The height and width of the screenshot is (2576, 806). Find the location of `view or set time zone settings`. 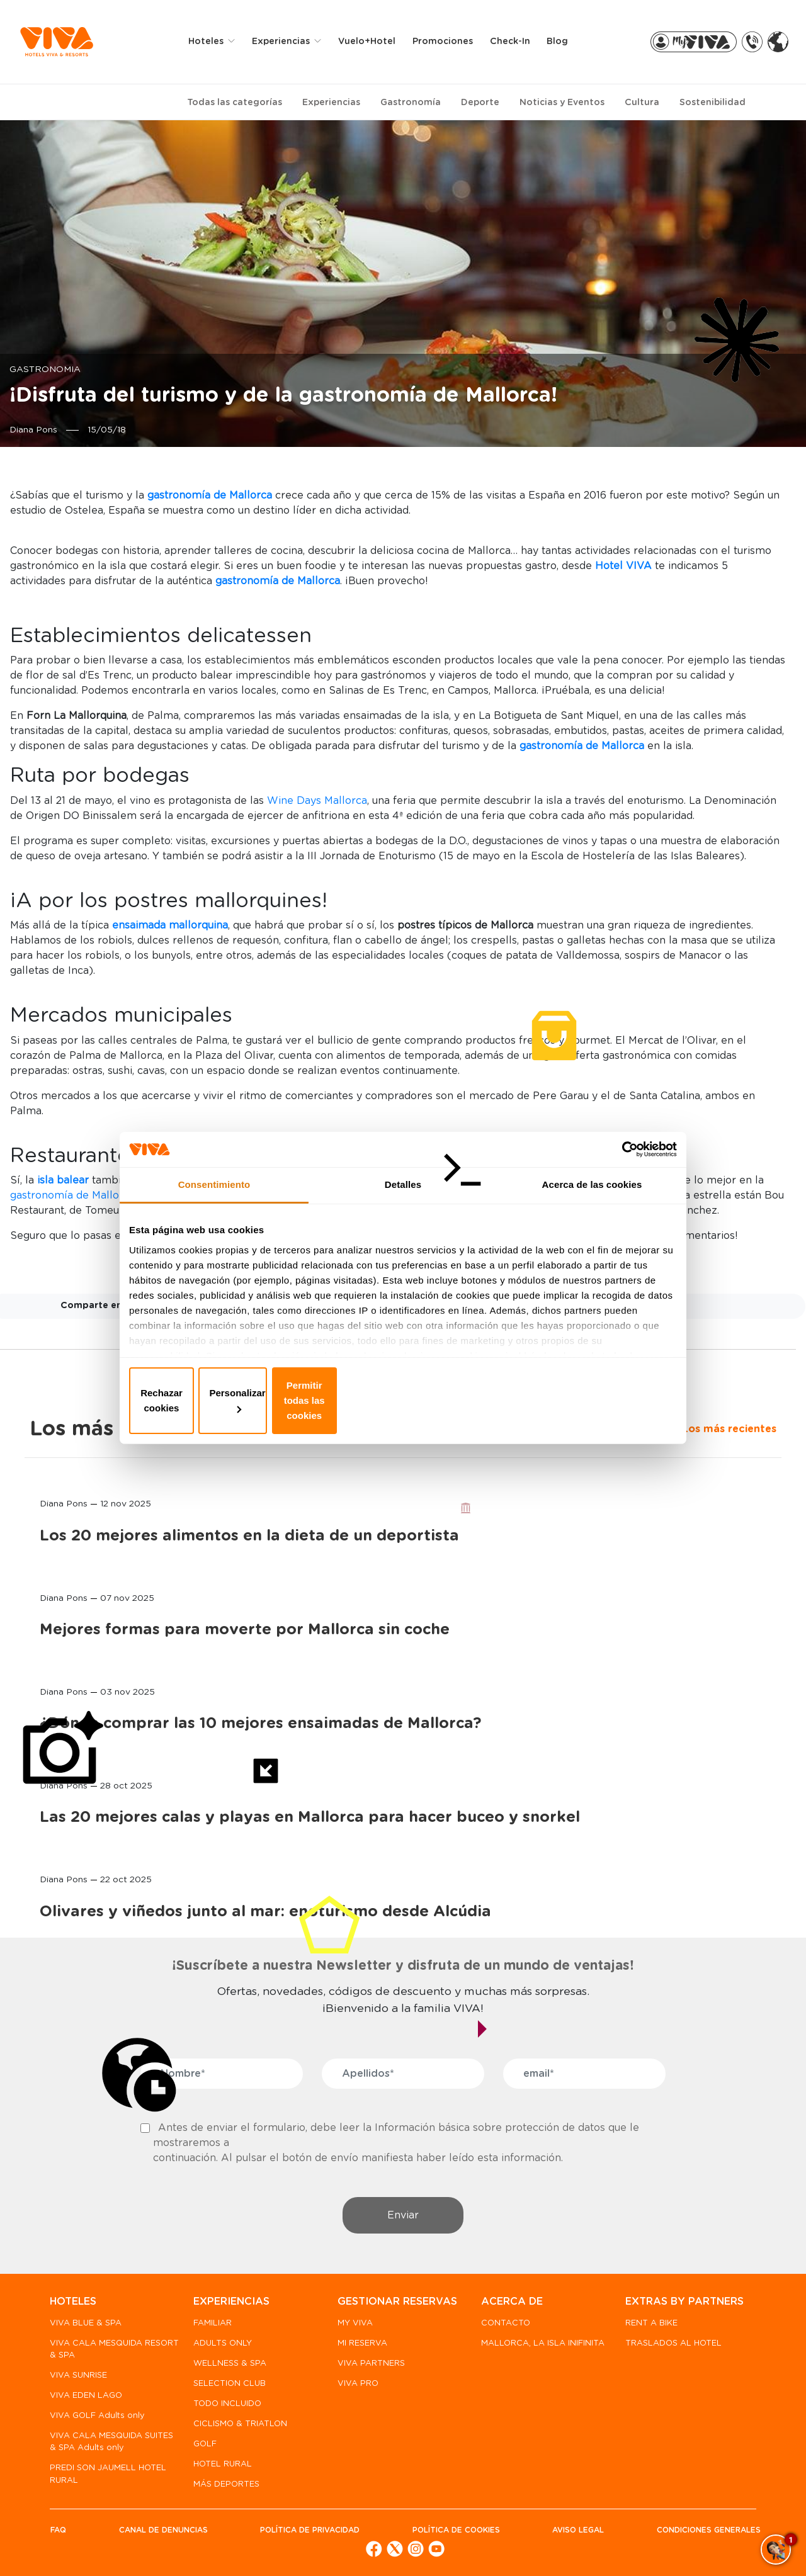

view or set time zone settings is located at coordinates (137, 2073).